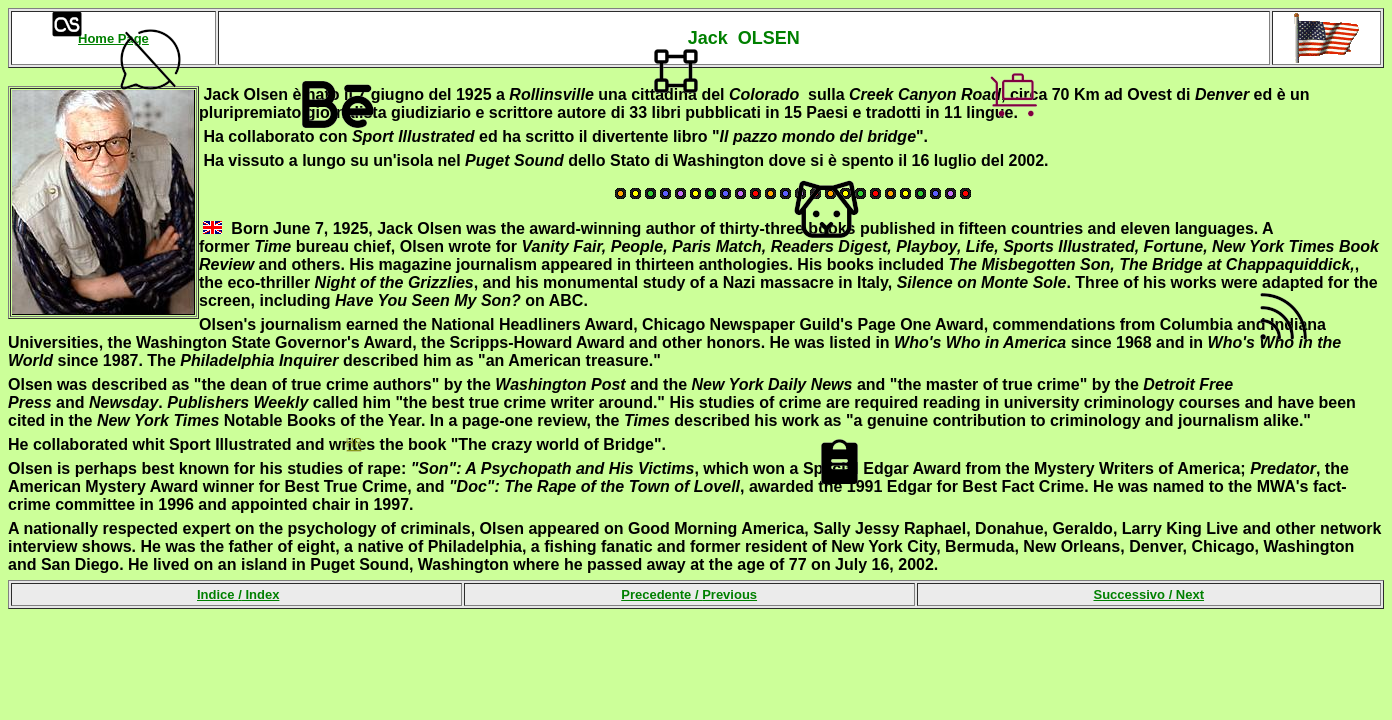 This screenshot has width=1392, height=720. I want to click on access pet-related features or settings, so click(826, 210).